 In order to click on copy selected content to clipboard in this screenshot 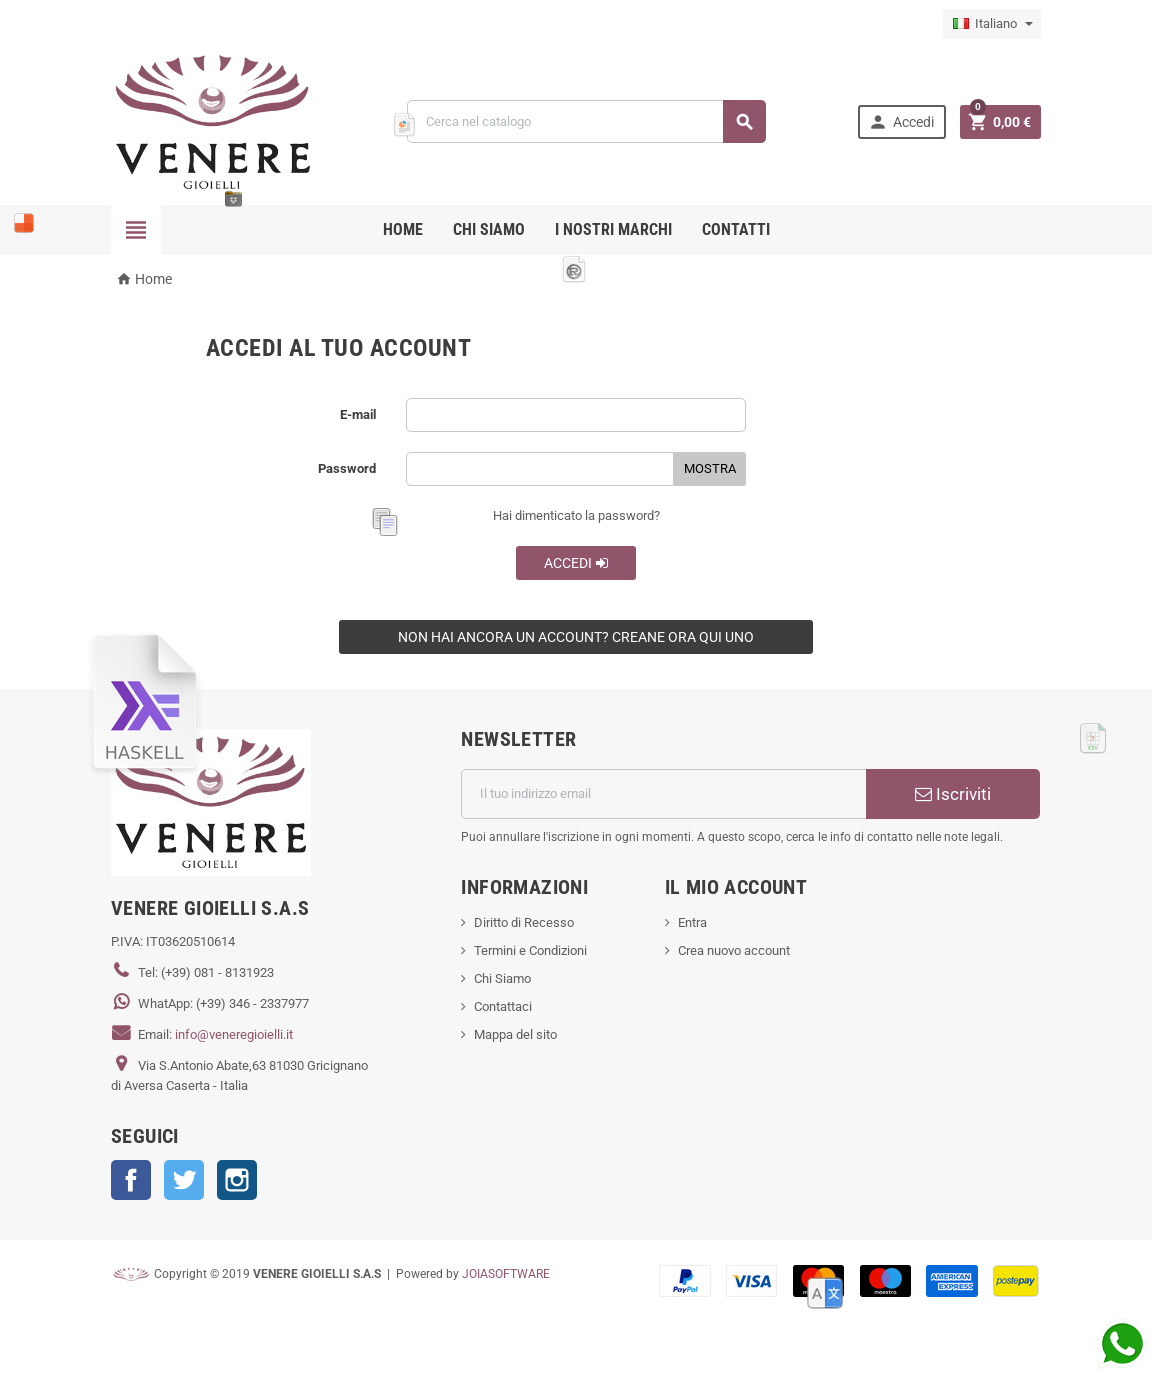, I will do `click(385, 522)`.